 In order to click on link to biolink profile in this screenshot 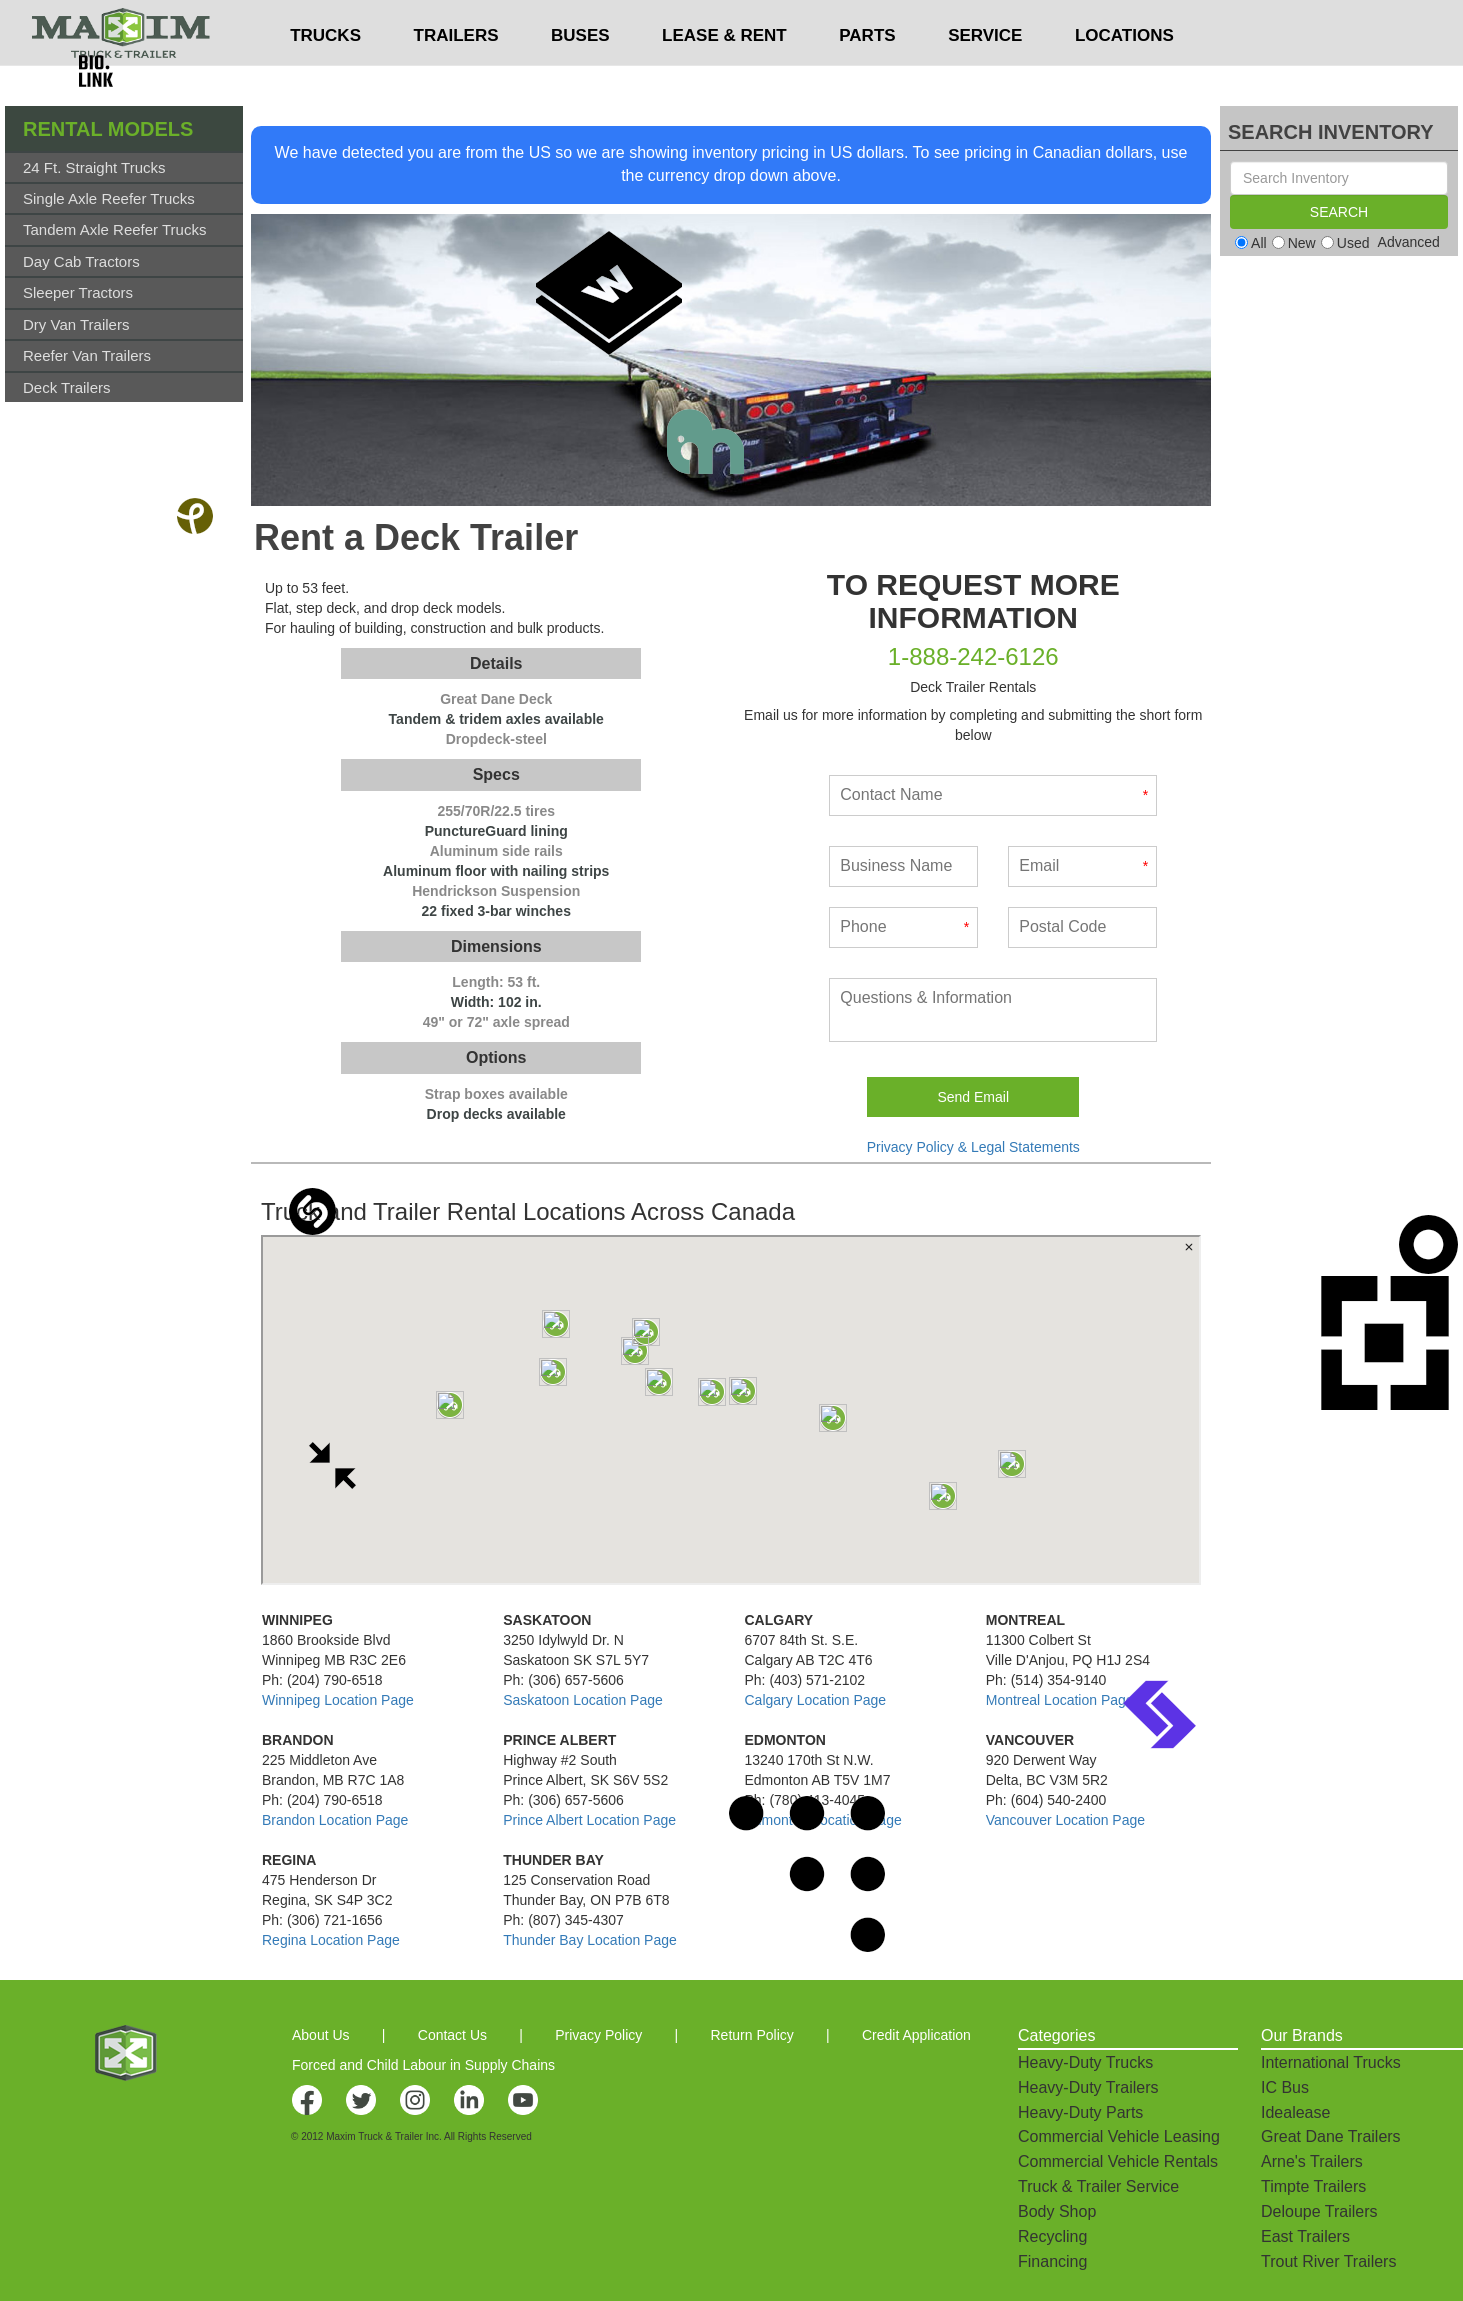, I will do `click(96, 71)`.